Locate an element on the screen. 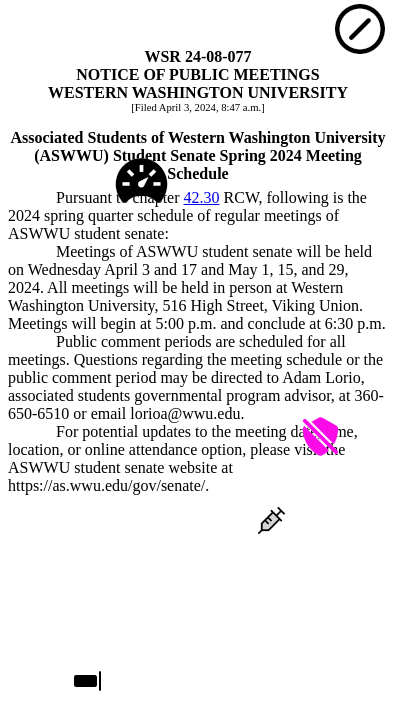 The height and width of the screenshot is (720, 396). skip this item or step is located at coordinates (360, 29).